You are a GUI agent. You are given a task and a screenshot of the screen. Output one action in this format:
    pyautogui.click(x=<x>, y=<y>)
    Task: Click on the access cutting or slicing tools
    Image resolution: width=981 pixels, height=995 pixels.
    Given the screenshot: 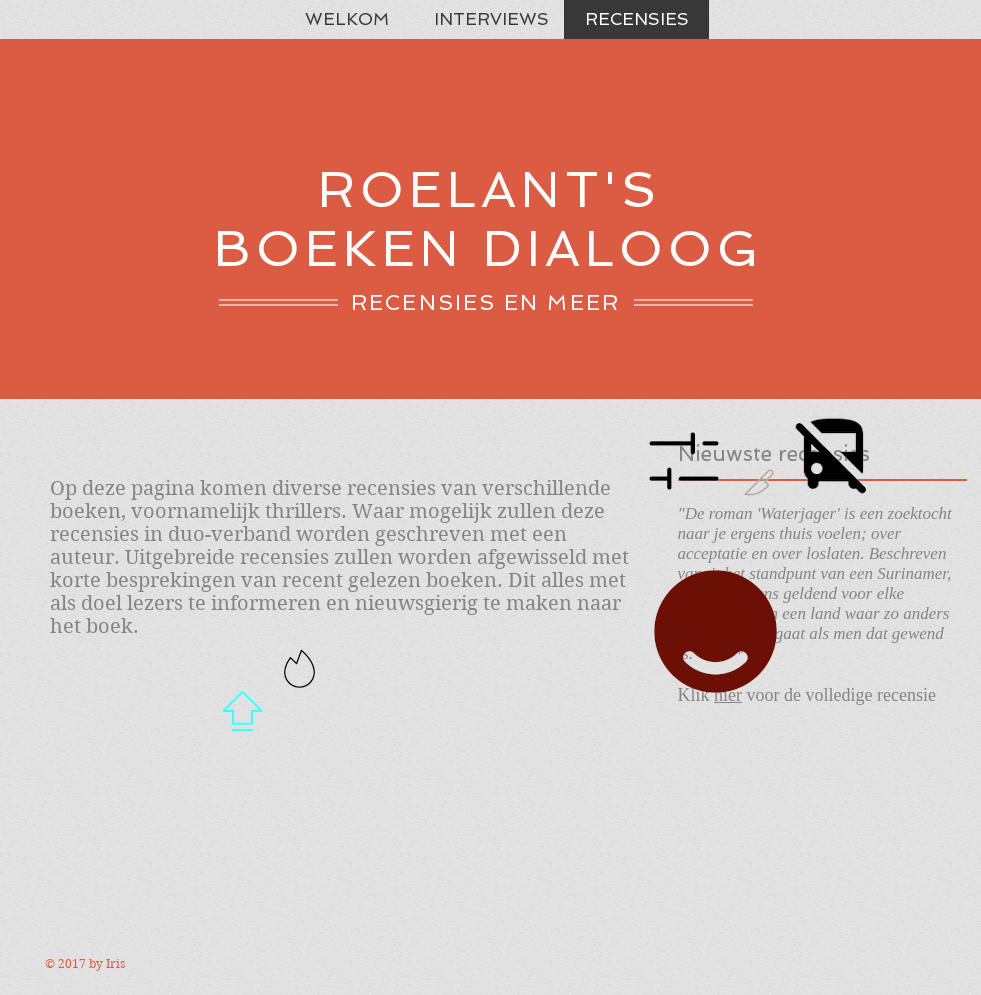 What is the action you would take?
    pyautogui.click(x=759, y=483)
    